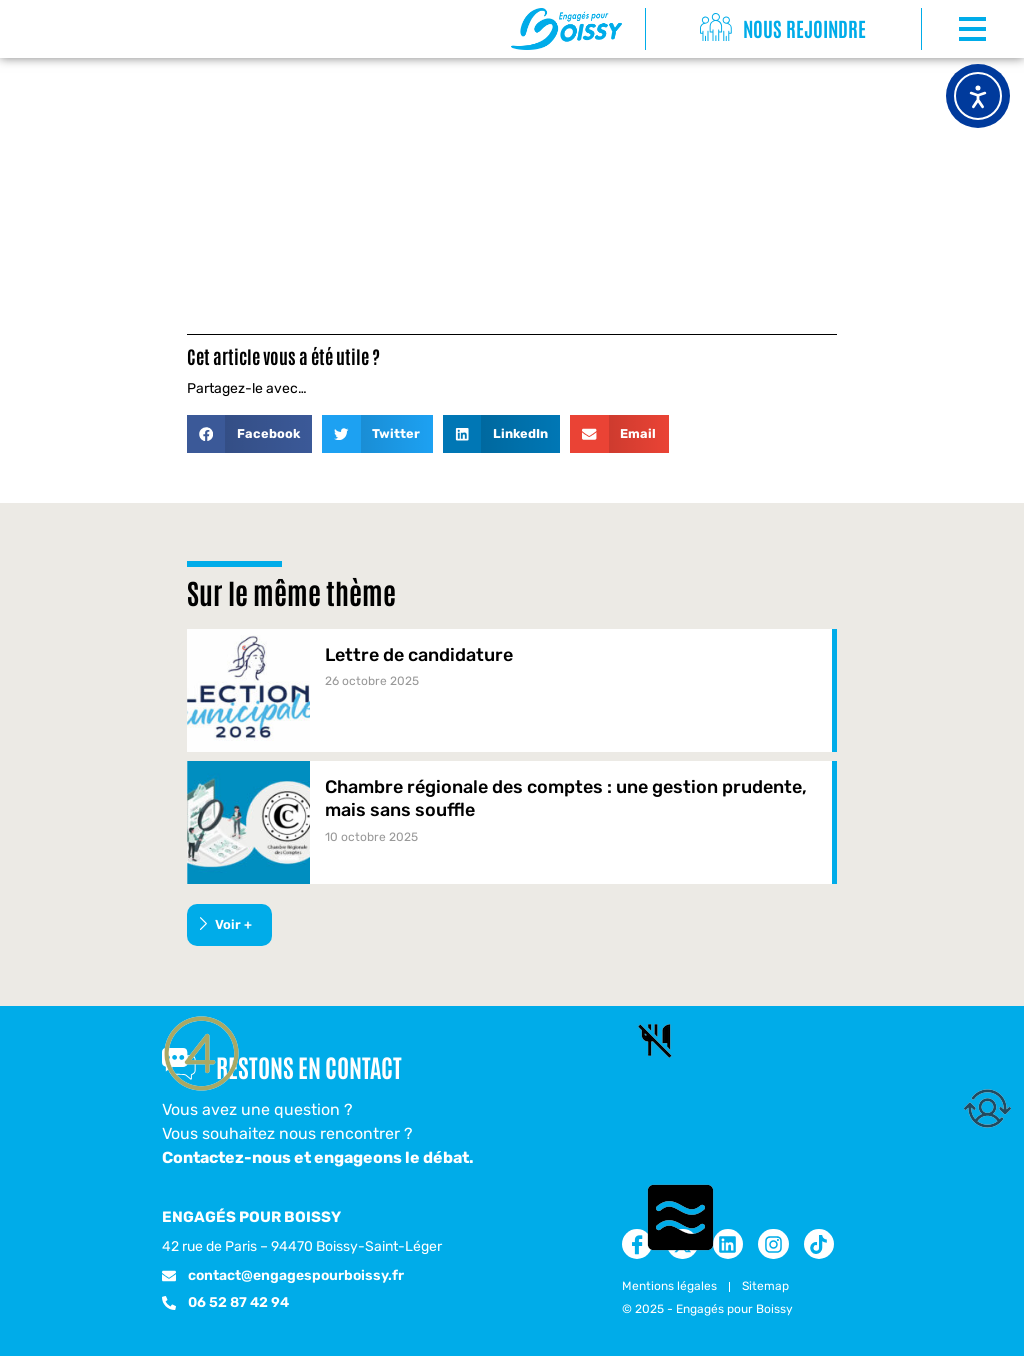 This screenshot has height=1359, width=1024. What do you see at coordinates (680, 1217) in the screenshot?
I see `indicates approximate or estimated value` at bounding box center [680, 1217].